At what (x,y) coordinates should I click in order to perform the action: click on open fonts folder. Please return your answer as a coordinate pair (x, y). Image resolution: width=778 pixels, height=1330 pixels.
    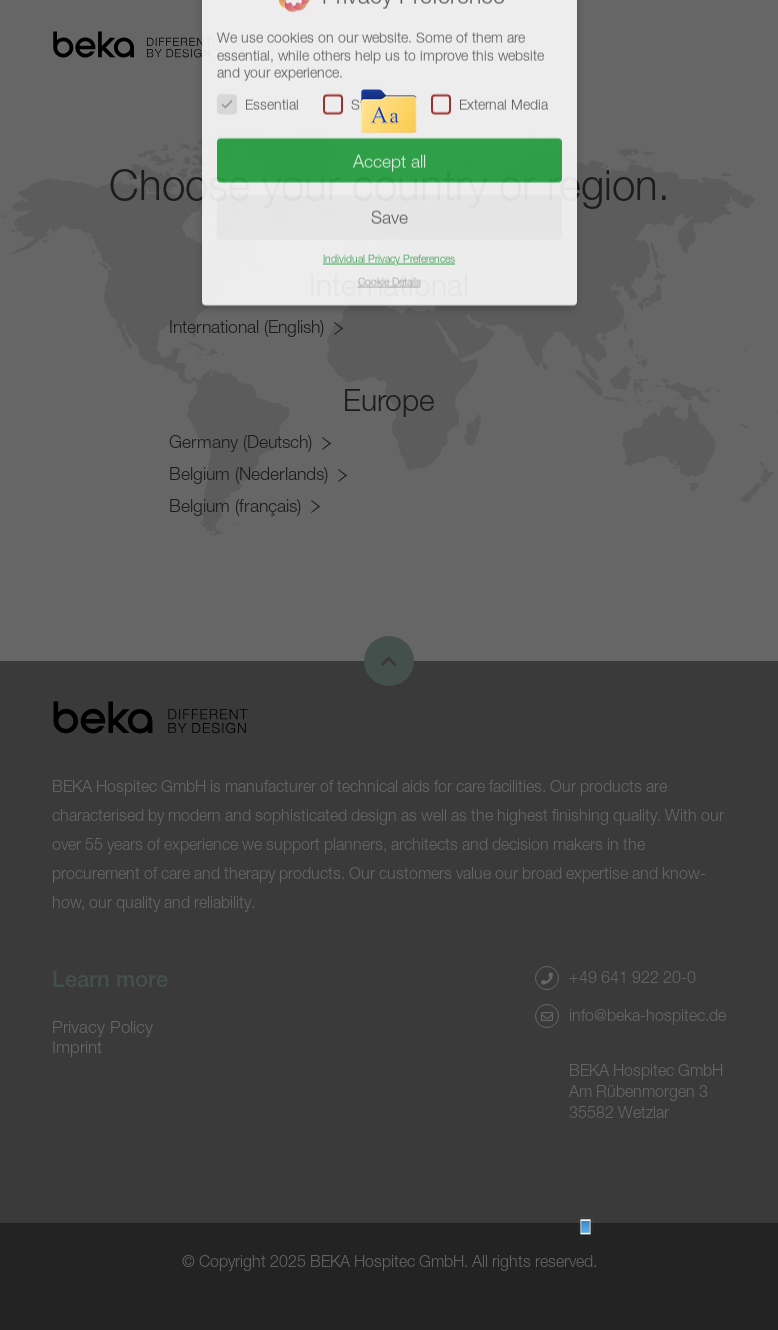
    Looking at the image, I should click on (388, 112).